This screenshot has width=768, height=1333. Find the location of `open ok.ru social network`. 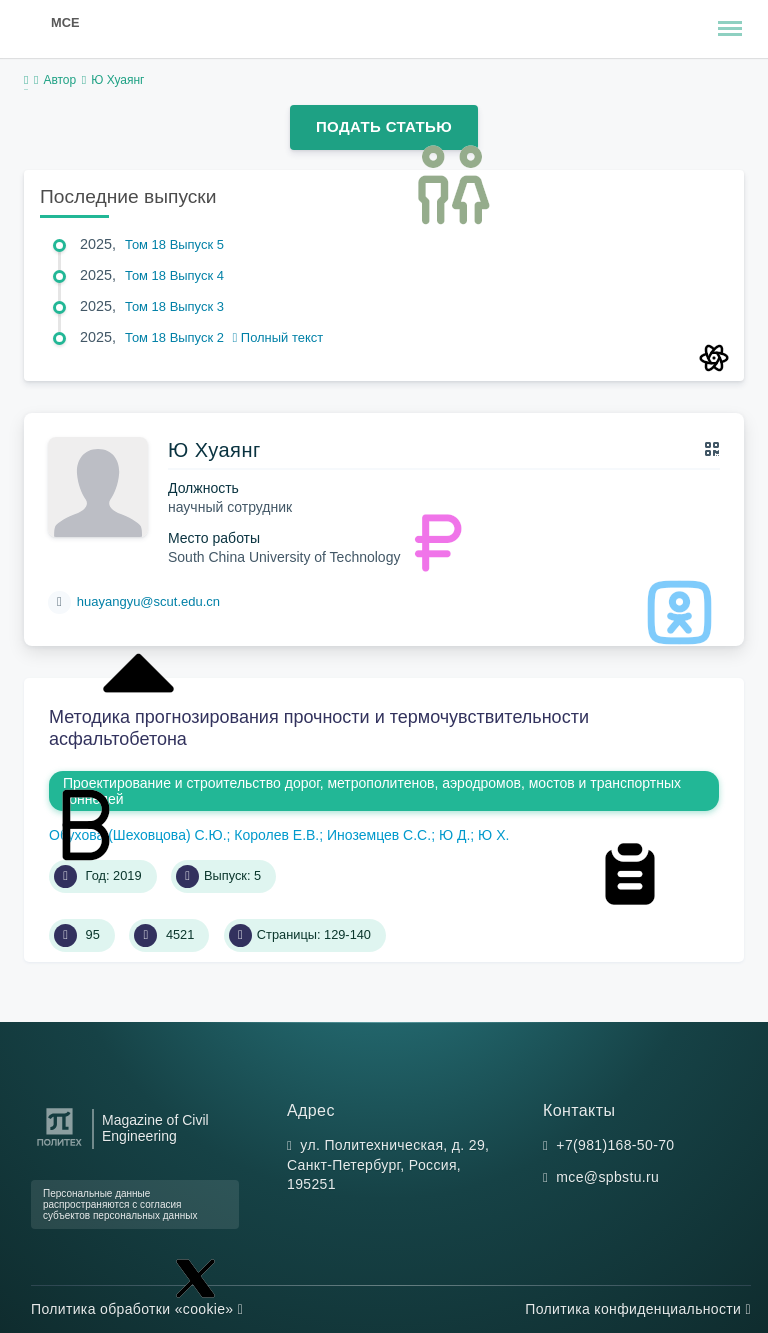

open ok.ru social network is located at coordinates (679, 612).